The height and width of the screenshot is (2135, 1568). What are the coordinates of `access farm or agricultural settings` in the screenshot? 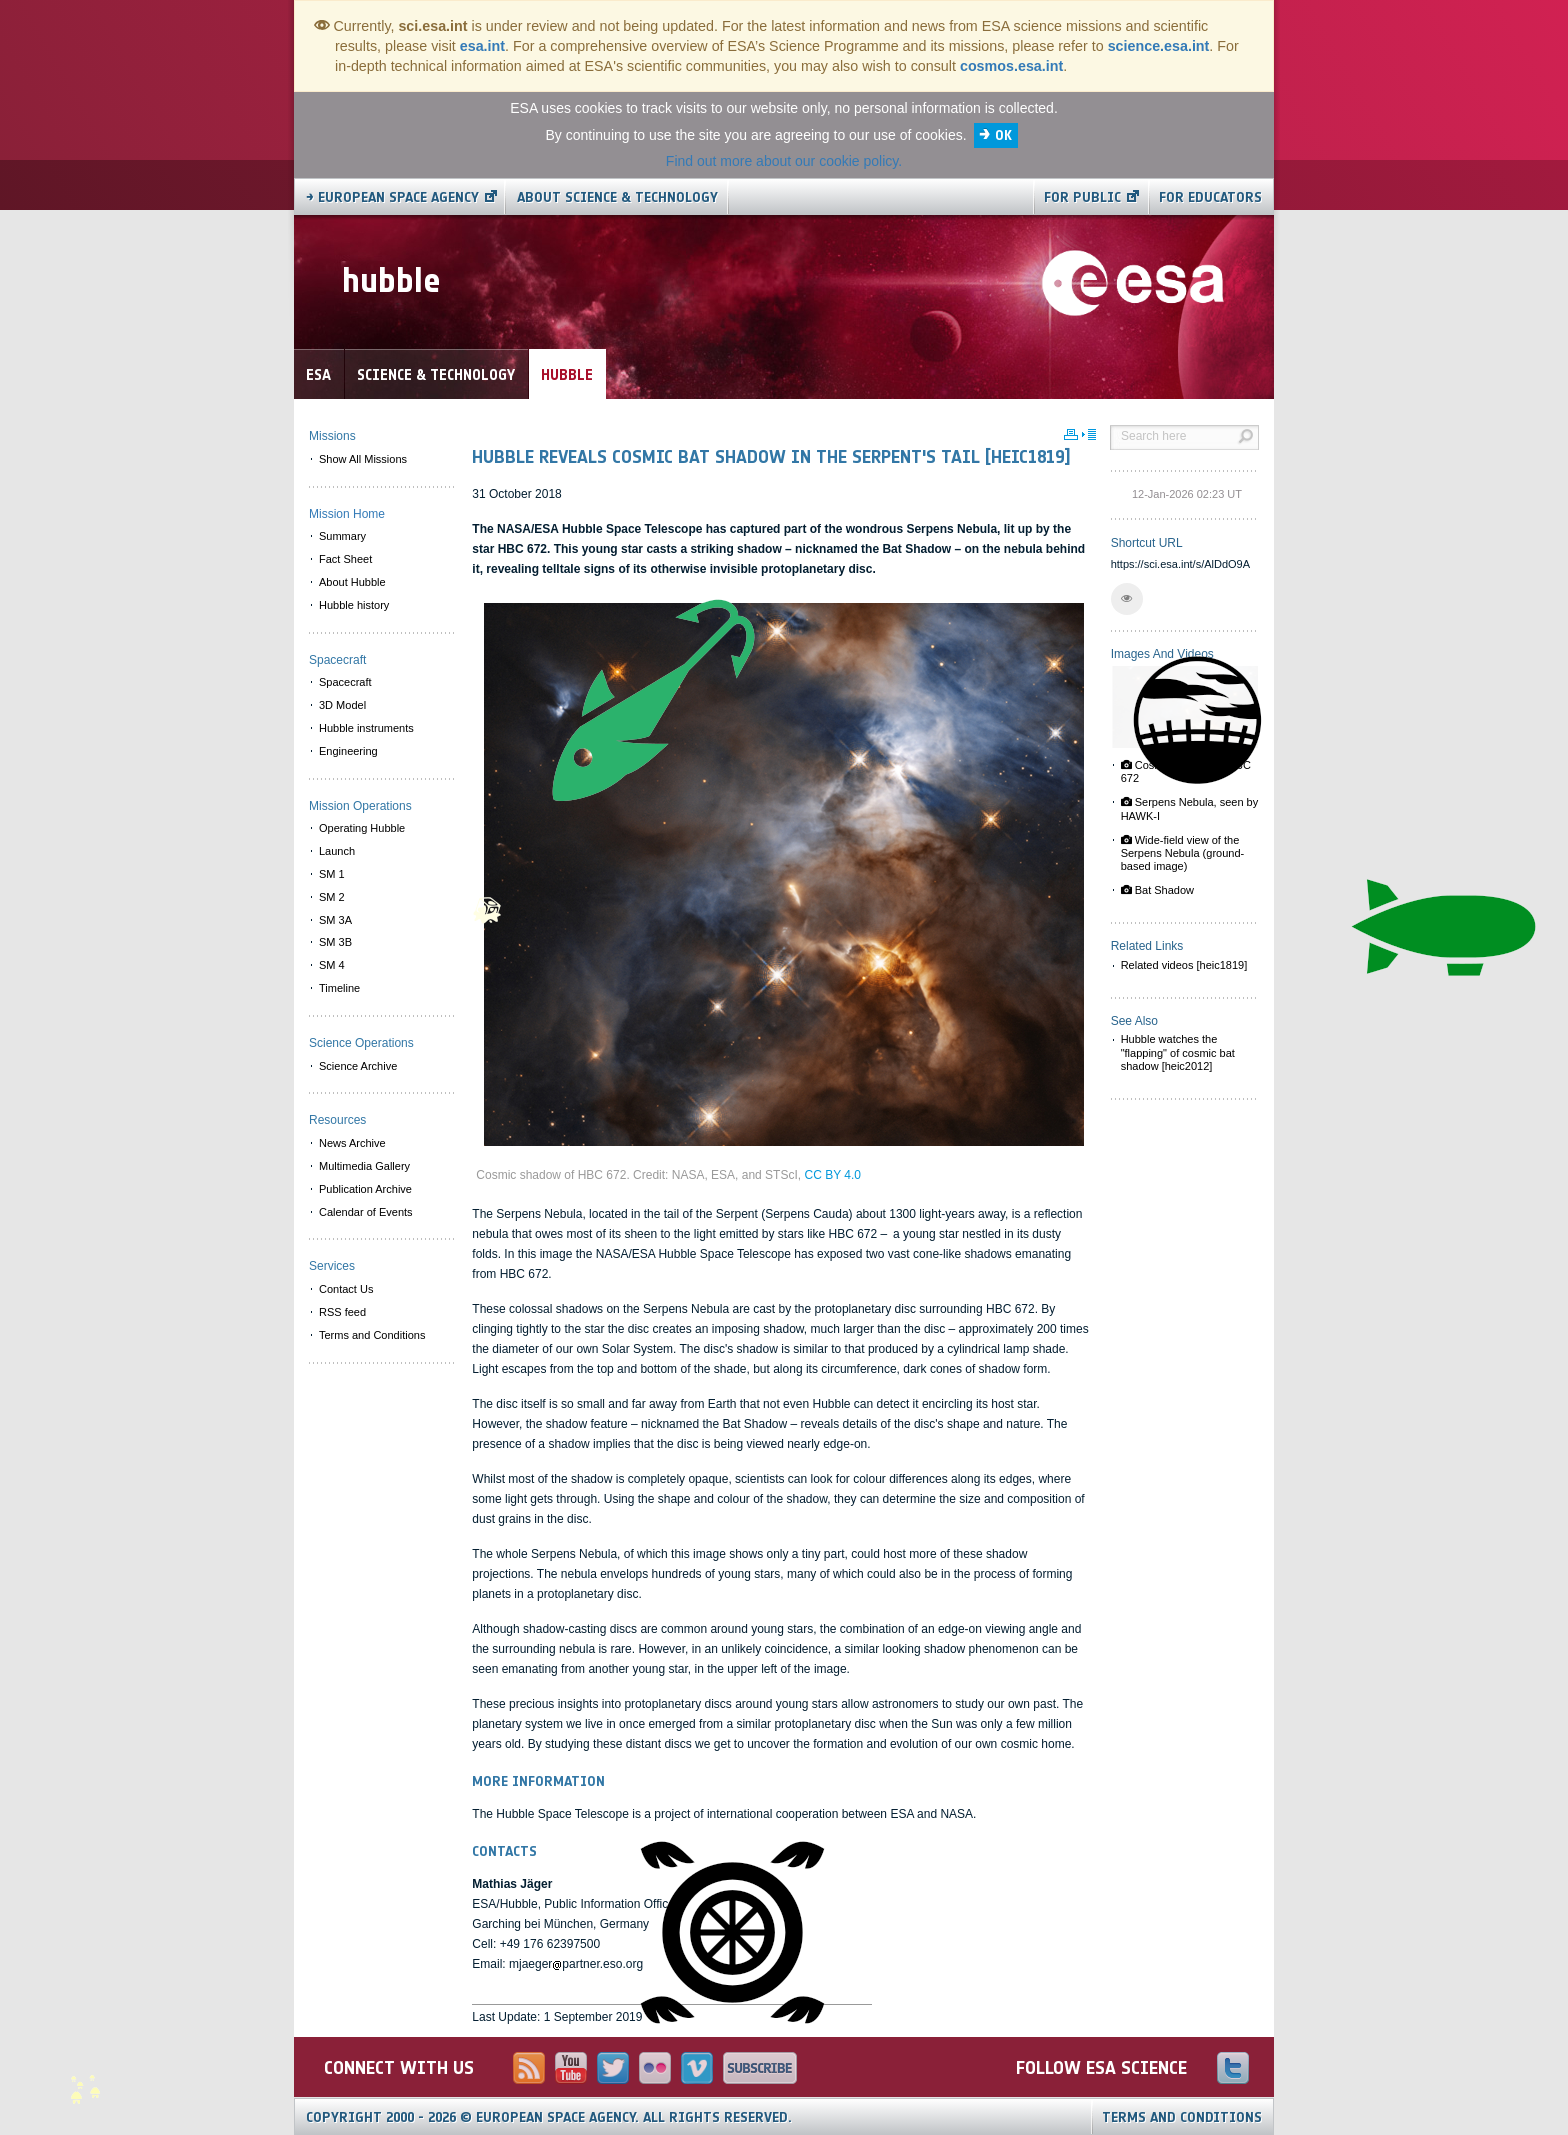 It's located at (1197, 720).